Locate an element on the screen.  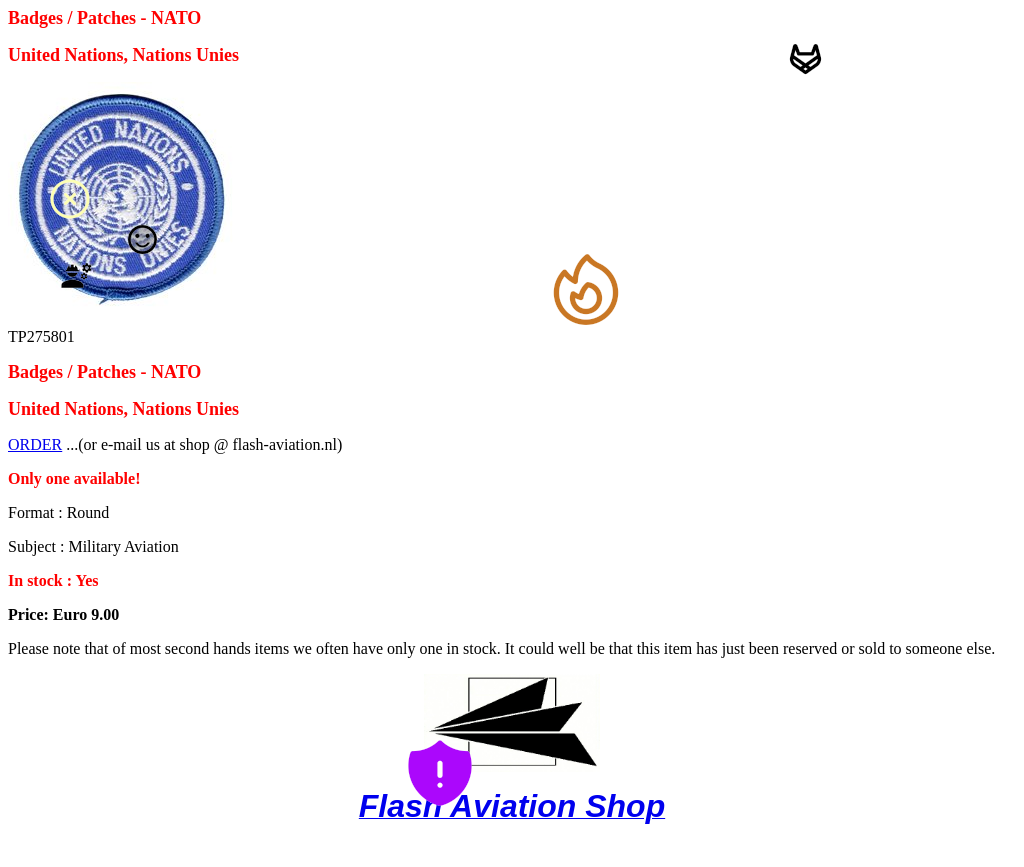
security warning or alert detected is located at coordinates (440, 773).